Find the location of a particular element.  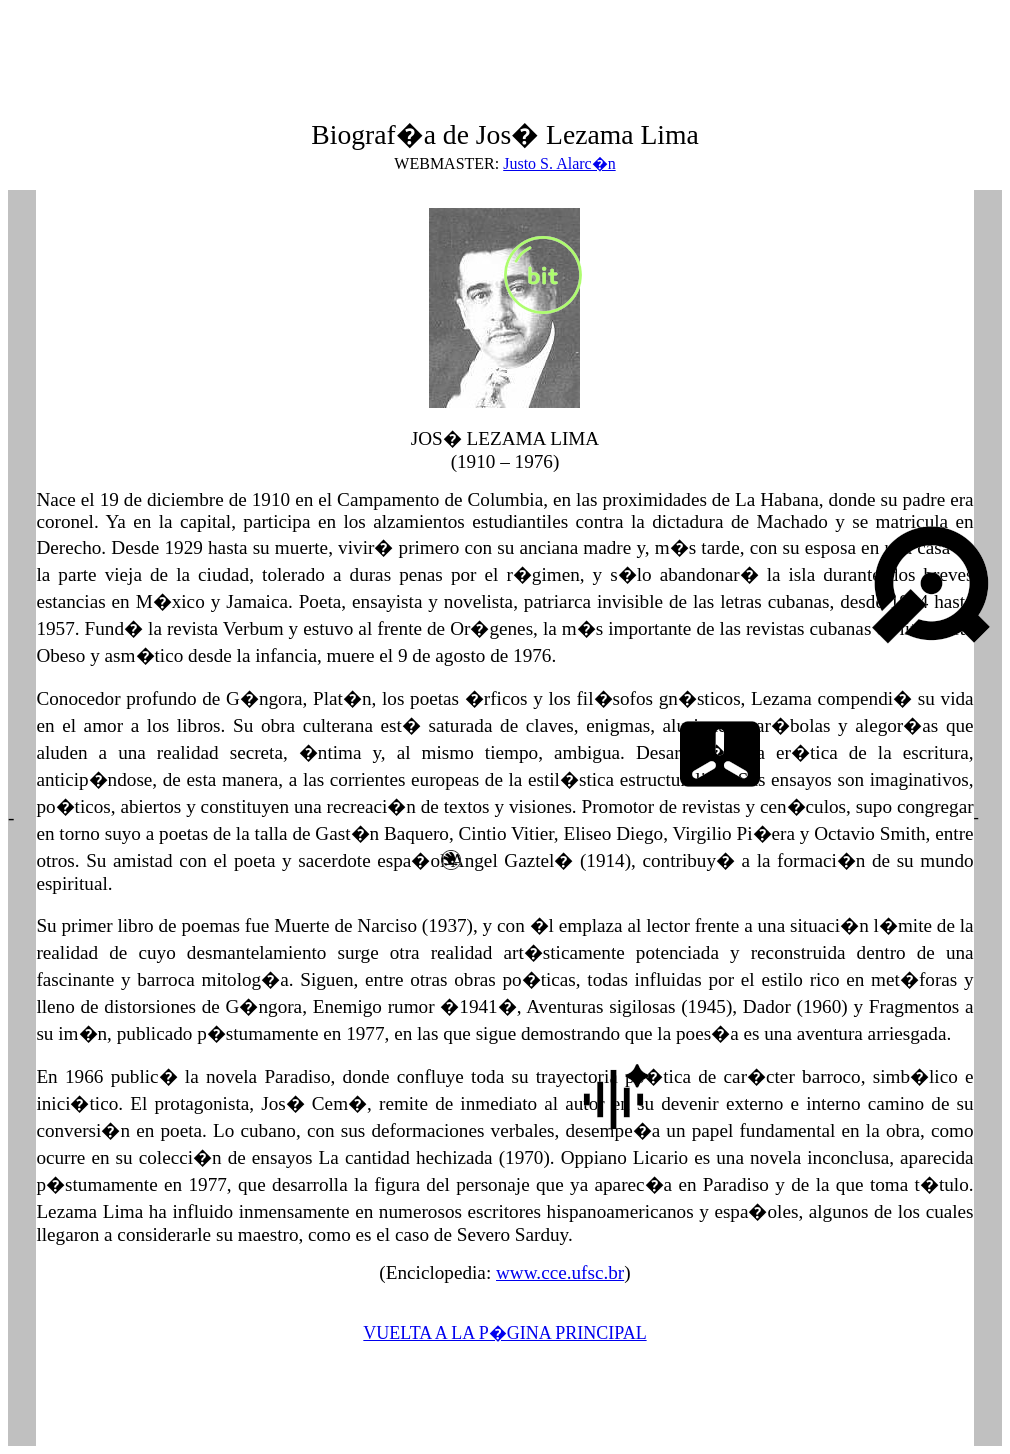

k3s lightweight kubernetes distribution logo is located at coordinates (720, 754).